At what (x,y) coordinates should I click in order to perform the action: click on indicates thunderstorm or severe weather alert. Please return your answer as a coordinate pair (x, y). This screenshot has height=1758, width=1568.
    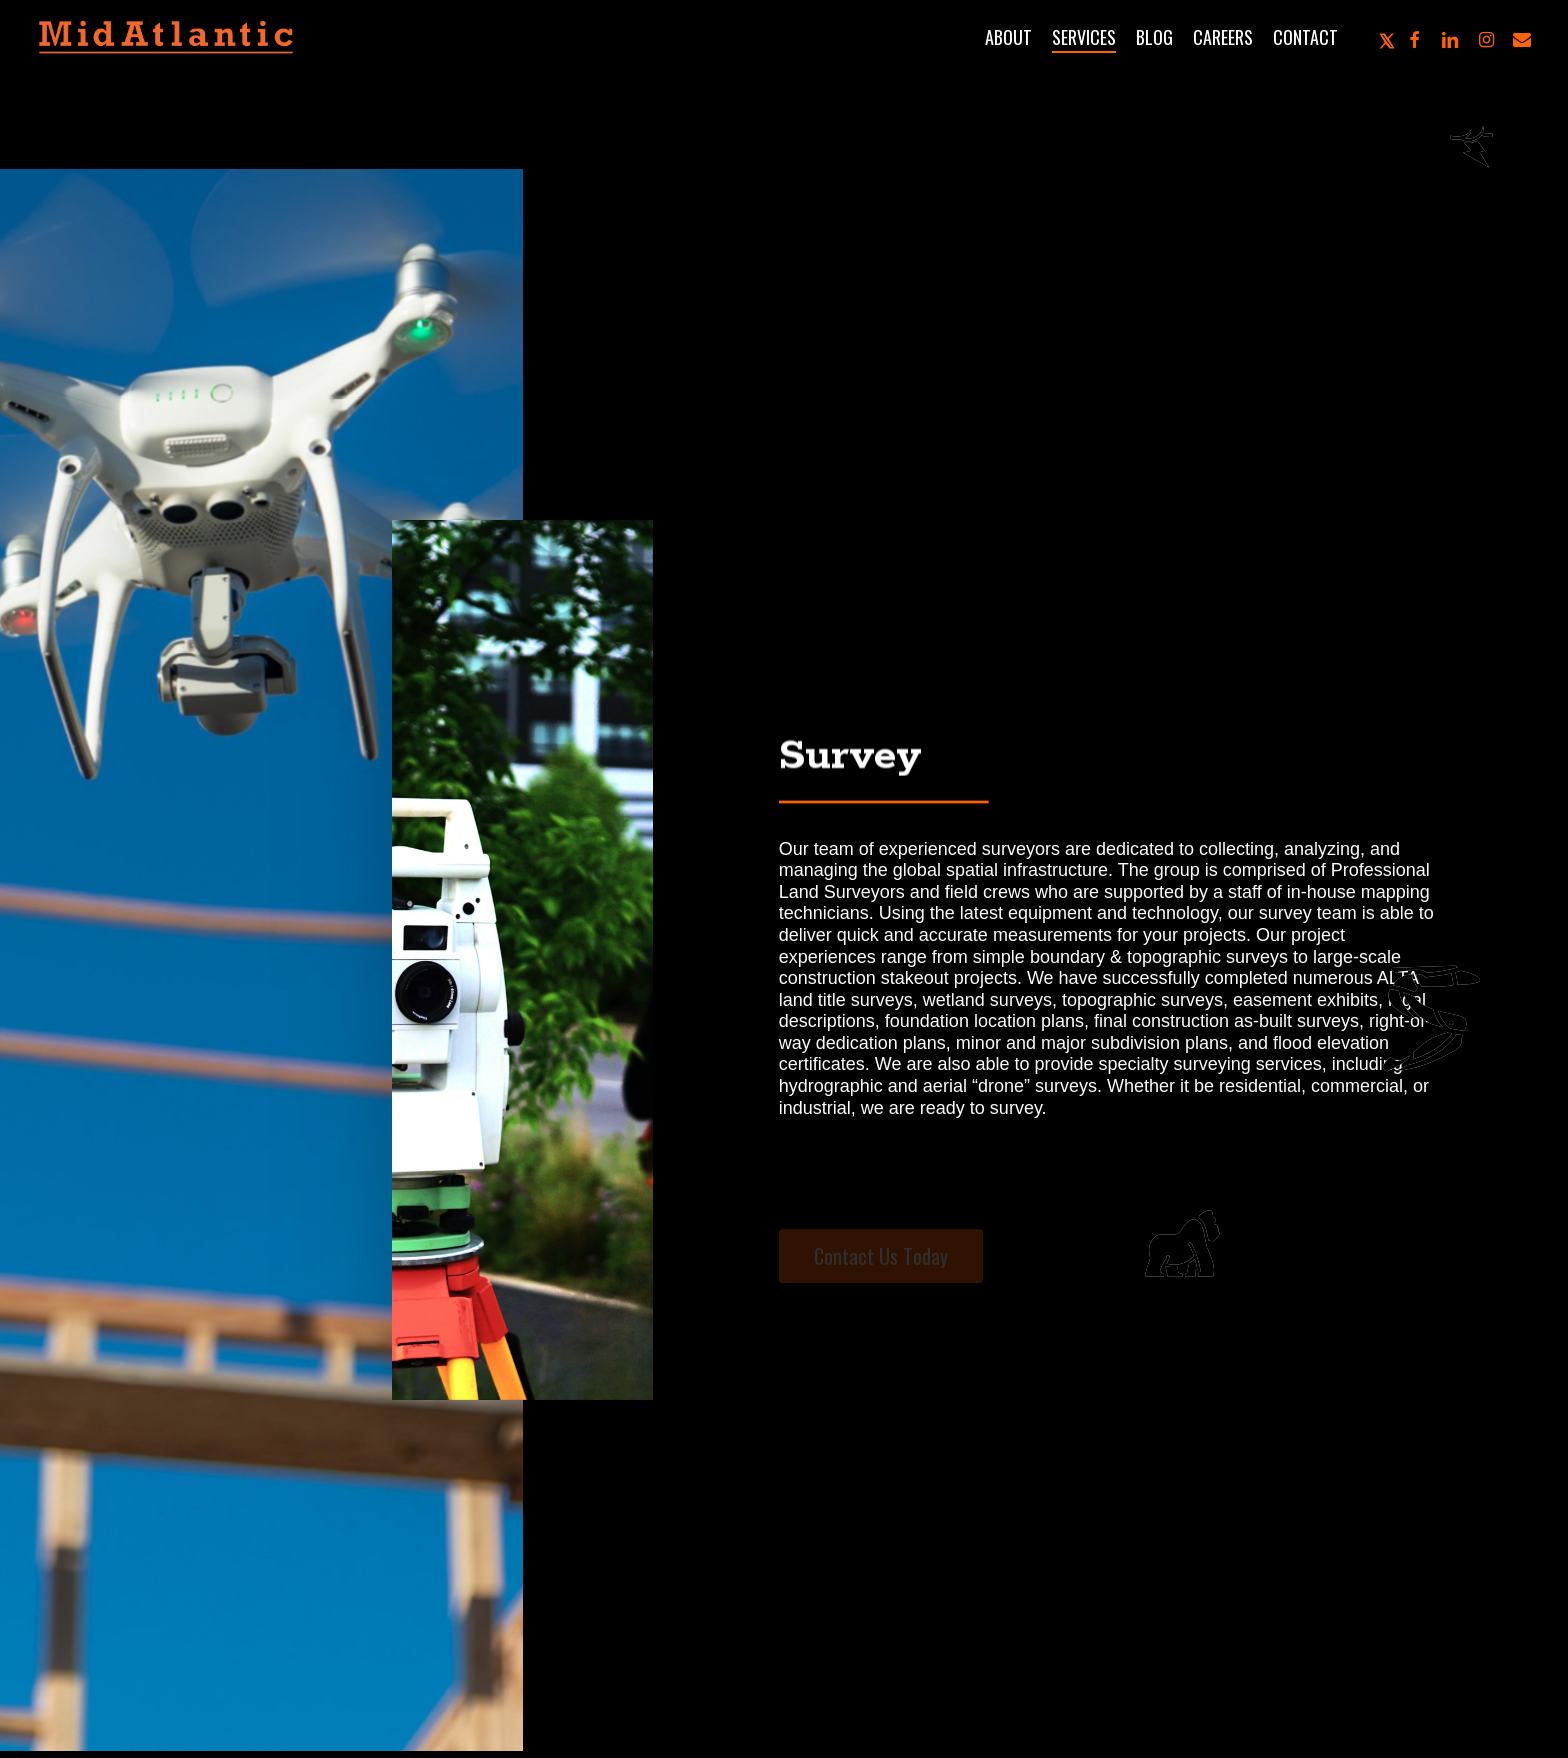
    Looking at the image, I should click on (1471, 146).